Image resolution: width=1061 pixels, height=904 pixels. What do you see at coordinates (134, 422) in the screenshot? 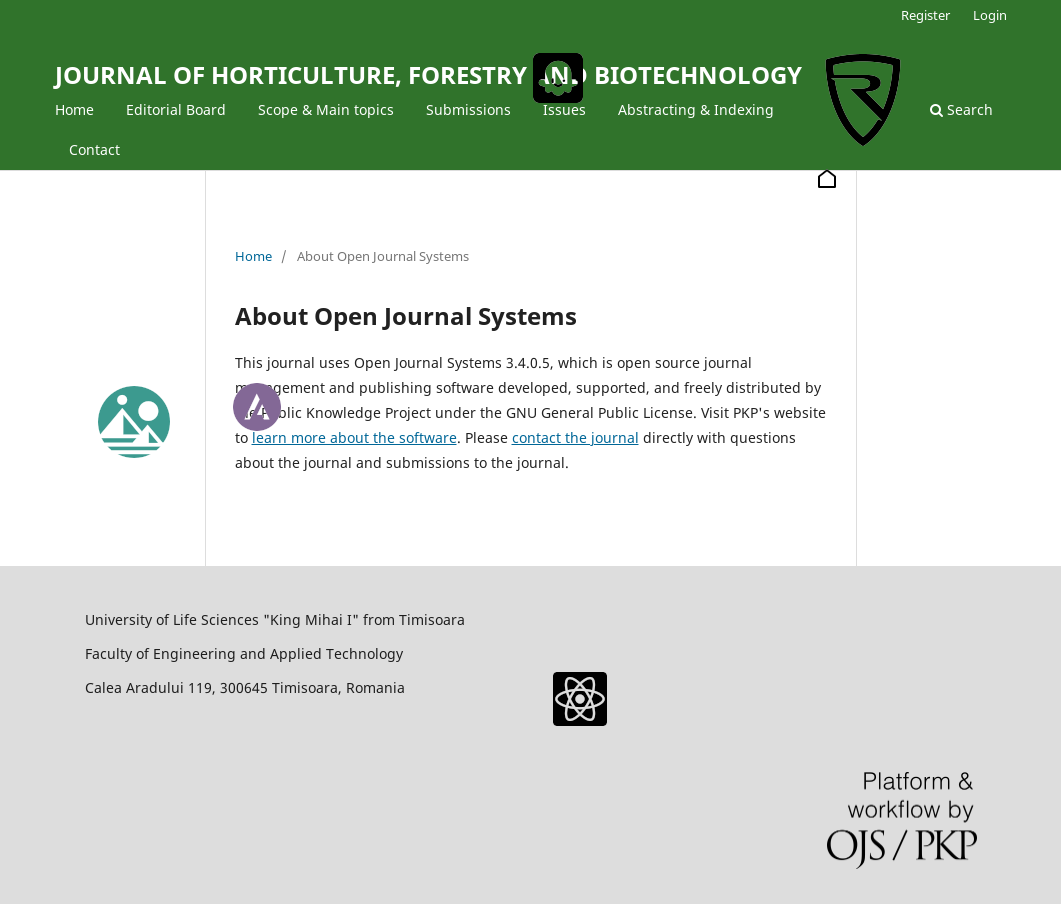
I see `open decentraland metaverse platform` at bounding box center [134, 422].